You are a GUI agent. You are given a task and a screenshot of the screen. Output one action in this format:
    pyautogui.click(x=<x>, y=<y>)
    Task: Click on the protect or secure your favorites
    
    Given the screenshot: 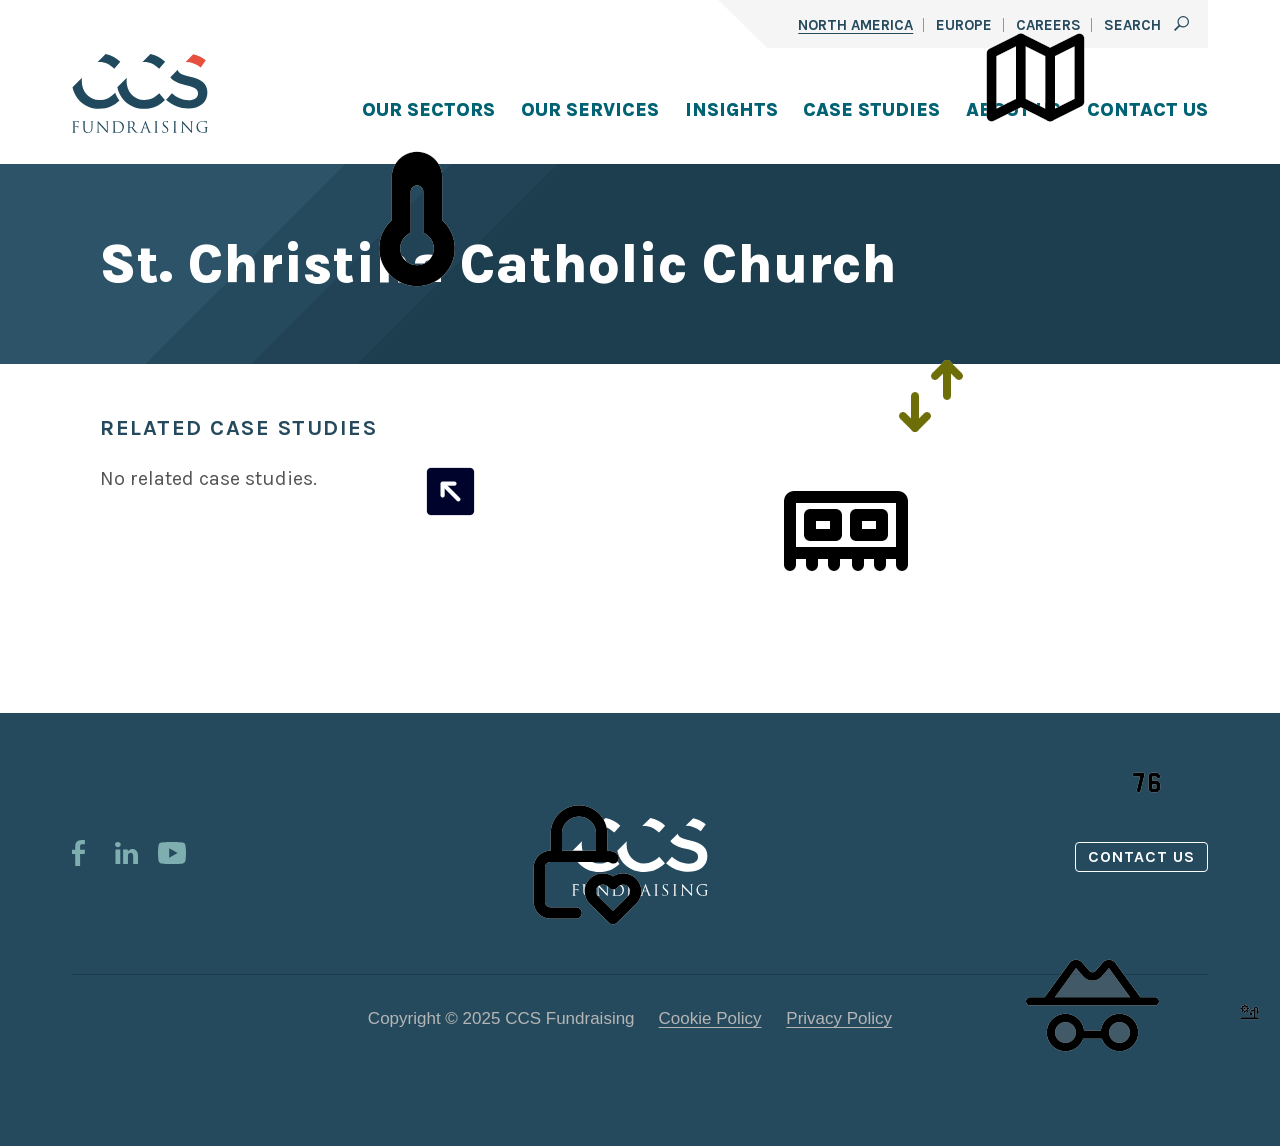 What is the action you would take?
    pyautogui.click(x=579, y=862)
    